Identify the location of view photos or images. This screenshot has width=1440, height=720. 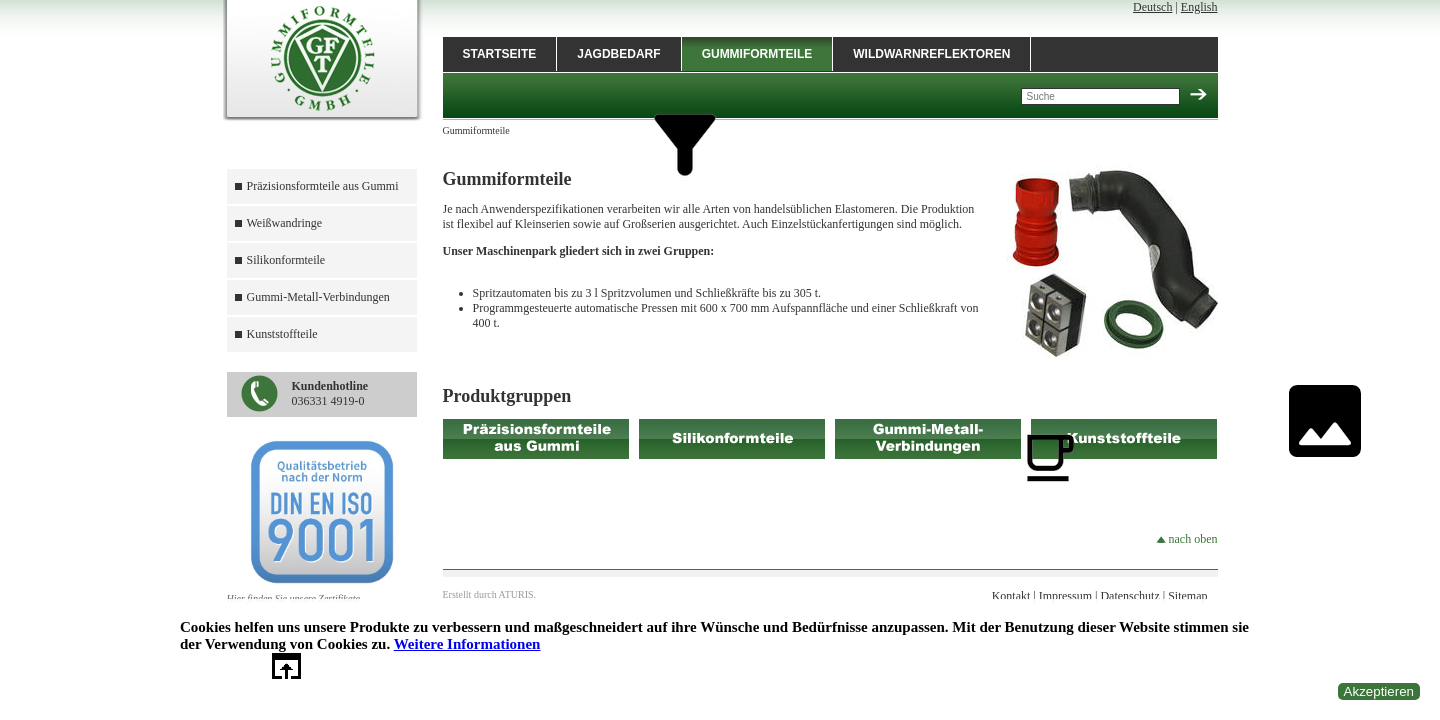
(1325, 421).